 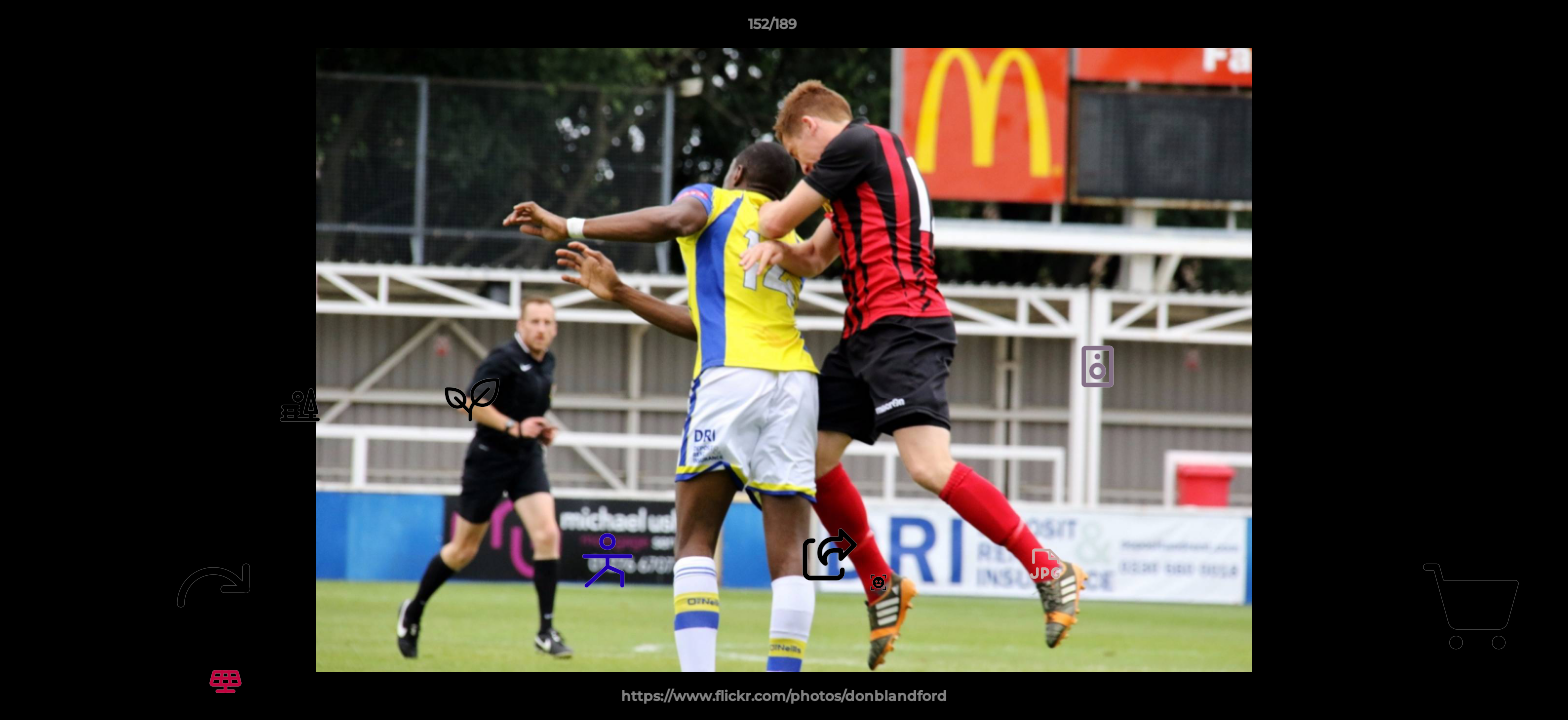 What do you see at coordinates (607, 562) in the screenshot?
I see `access tai chi or meditation exercises` at bounding box center [607, 562].